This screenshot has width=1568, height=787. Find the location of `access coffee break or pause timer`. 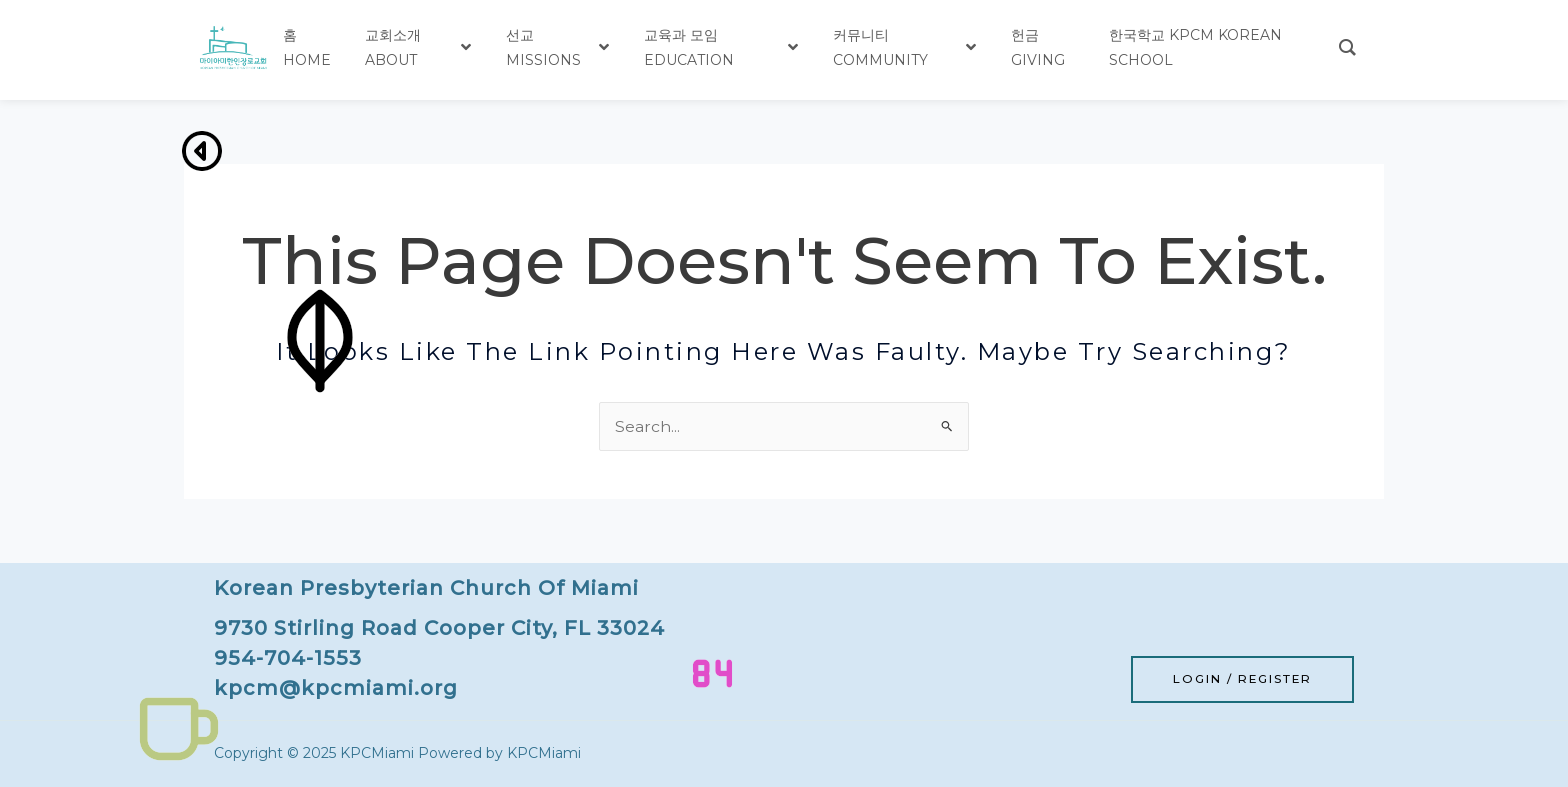

access coffee break or pause timer is located at coordinates (179, 729).